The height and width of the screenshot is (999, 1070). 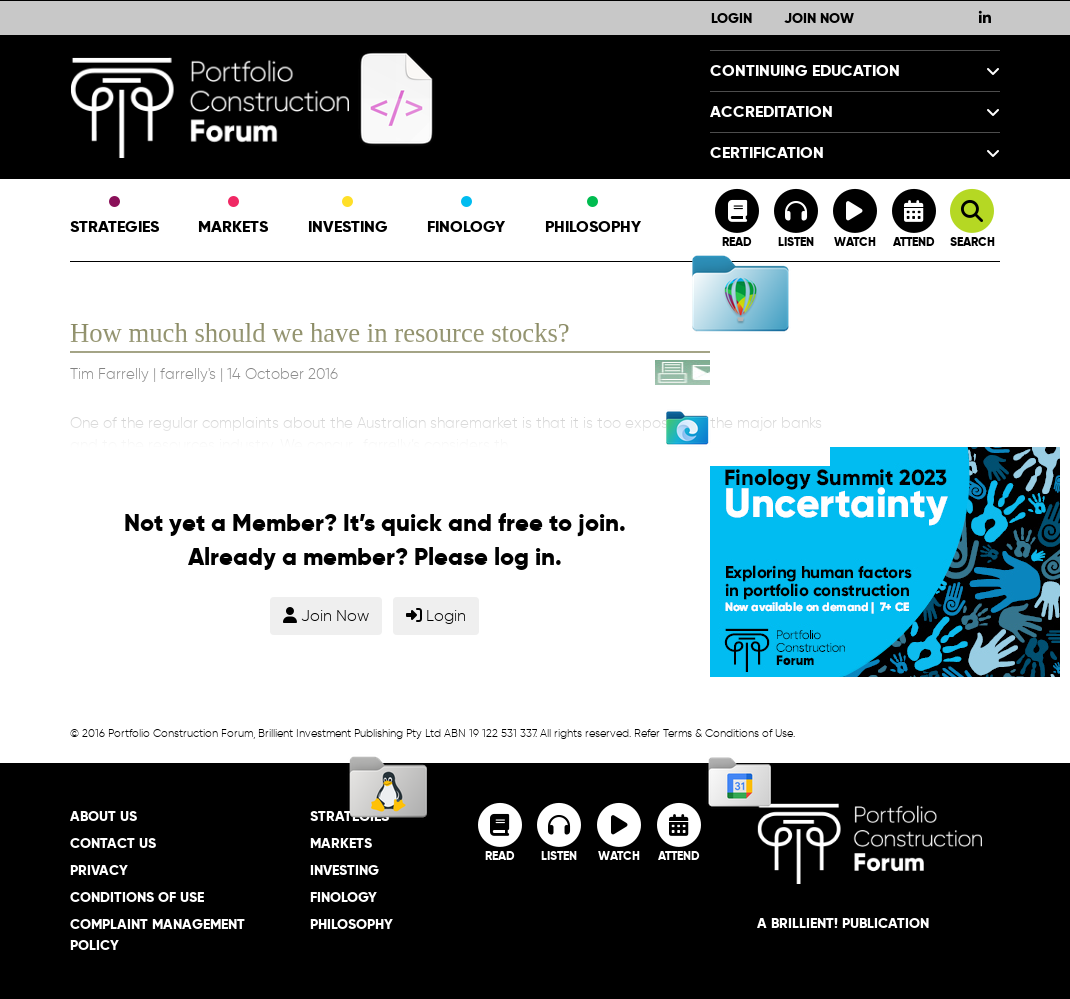 I want to click on open folder containing google calendar files, so click(x=739, y=783).